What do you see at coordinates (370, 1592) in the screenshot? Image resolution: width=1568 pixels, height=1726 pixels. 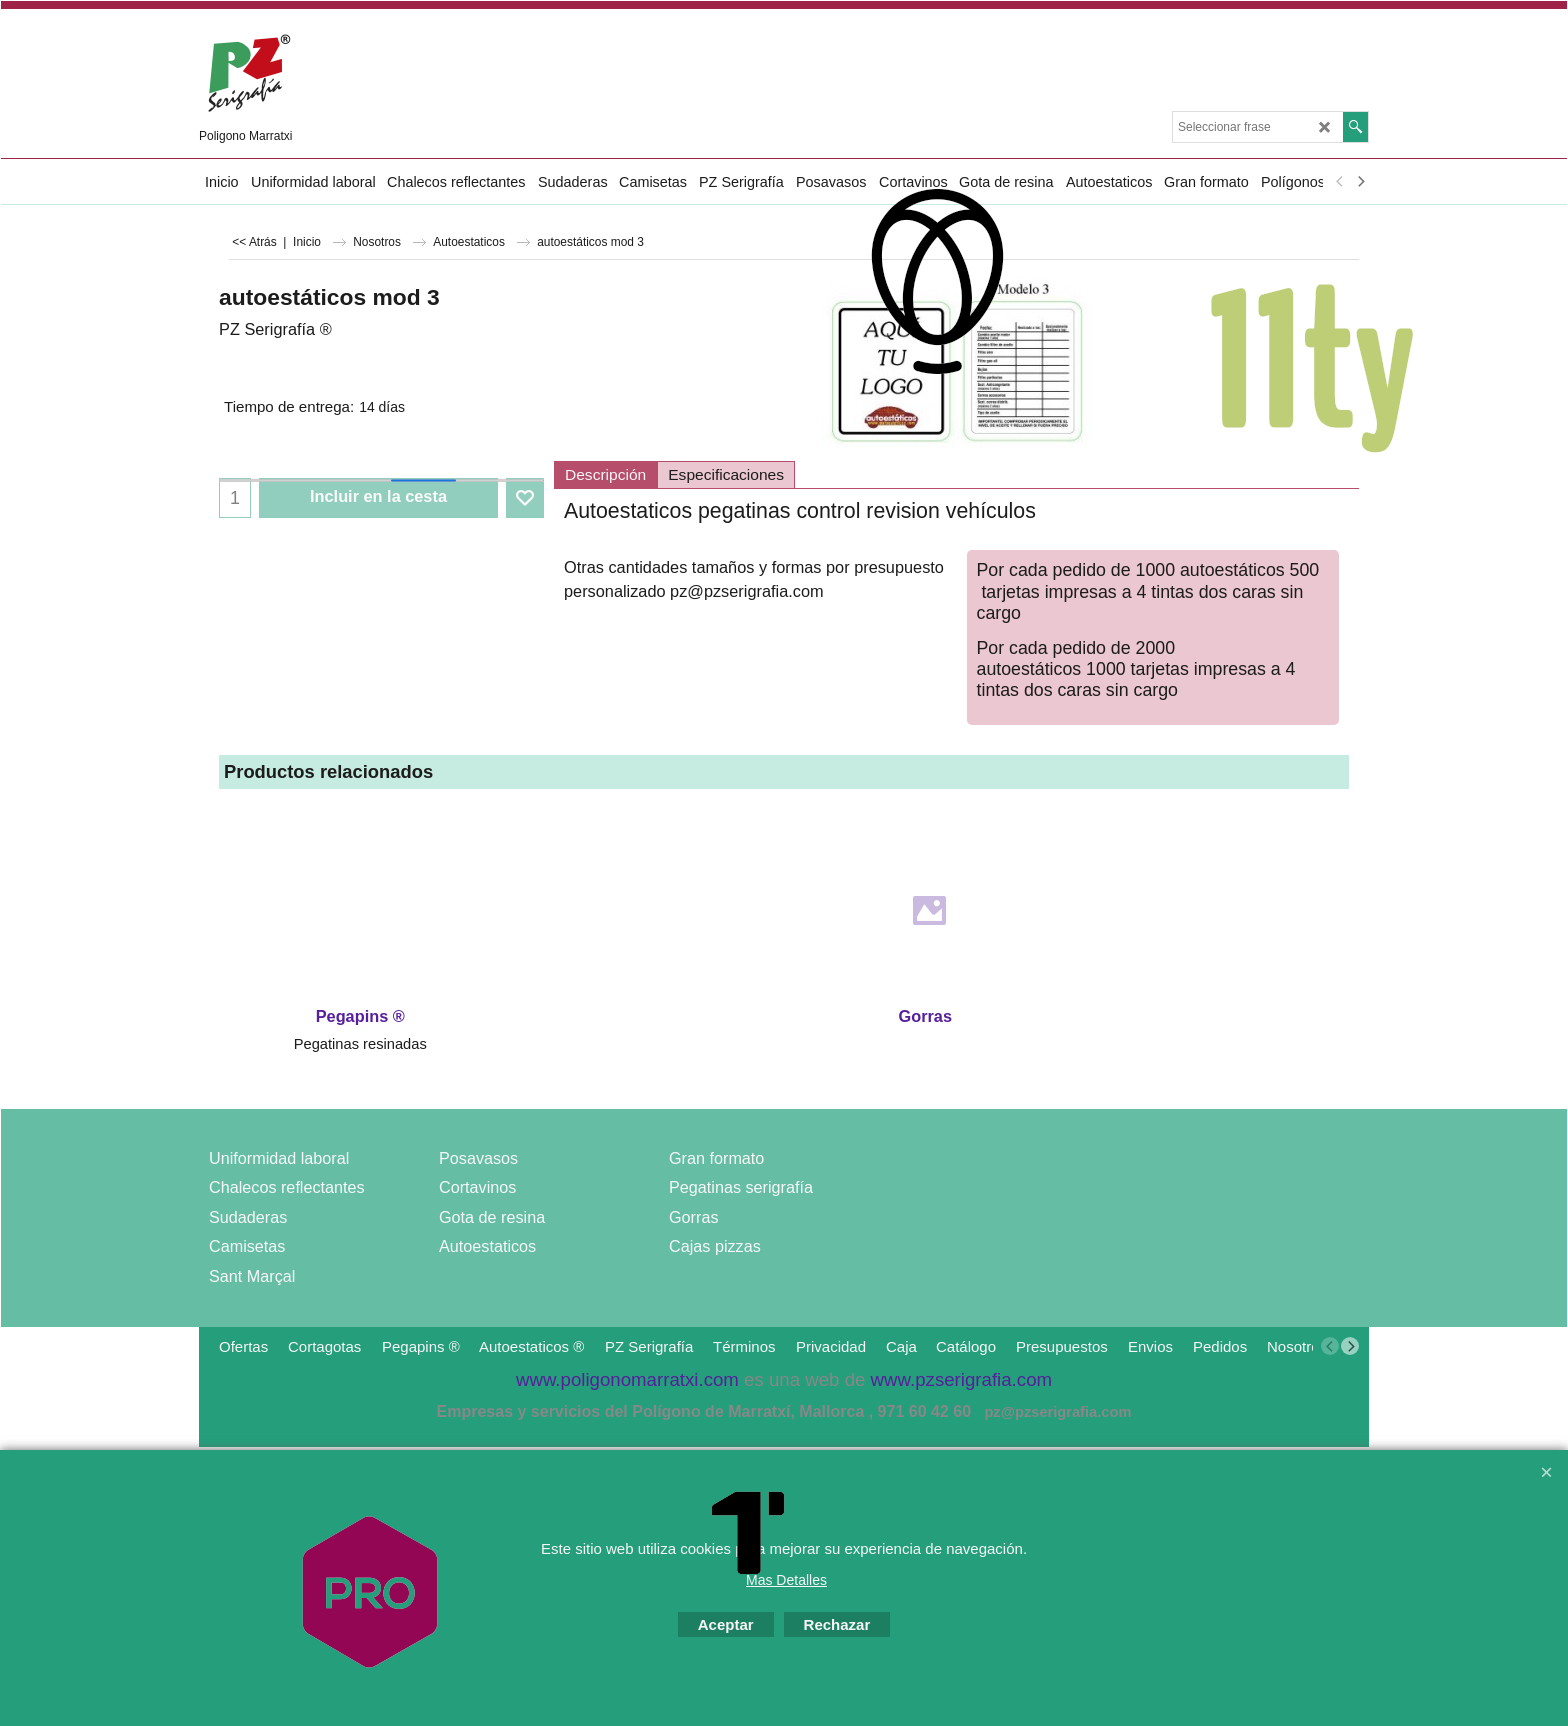 I see `themeco brand logo` at bounding box center [370, 1592].